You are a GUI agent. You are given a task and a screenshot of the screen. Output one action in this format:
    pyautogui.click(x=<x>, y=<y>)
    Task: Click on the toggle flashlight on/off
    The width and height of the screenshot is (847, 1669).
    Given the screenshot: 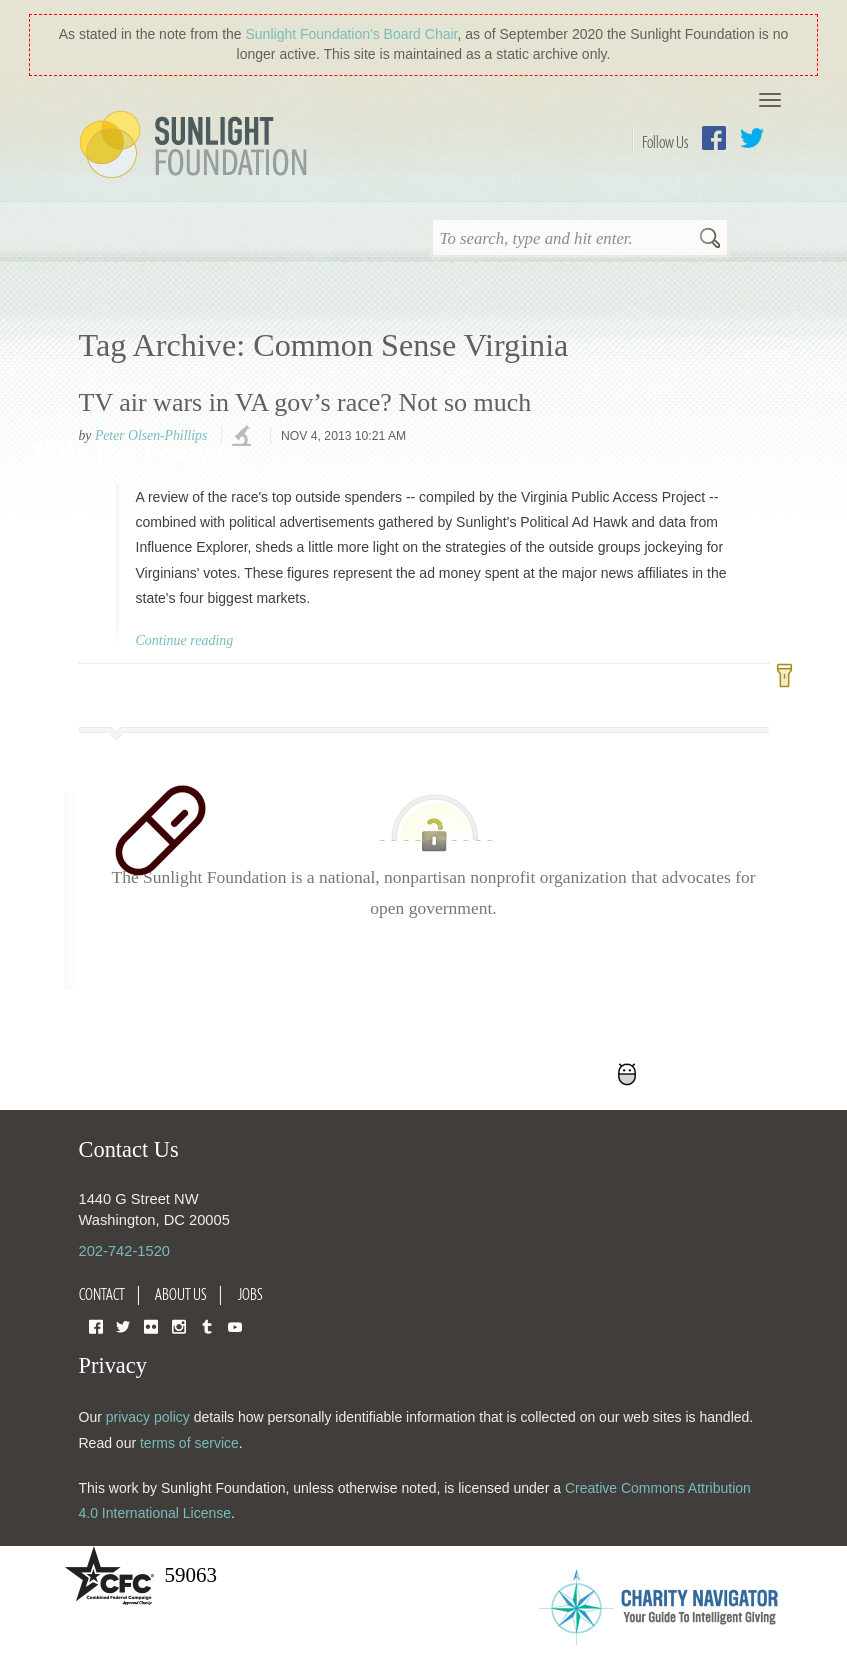 What is the action you would take?
    pyautogui.click(x=784, y=675)
    